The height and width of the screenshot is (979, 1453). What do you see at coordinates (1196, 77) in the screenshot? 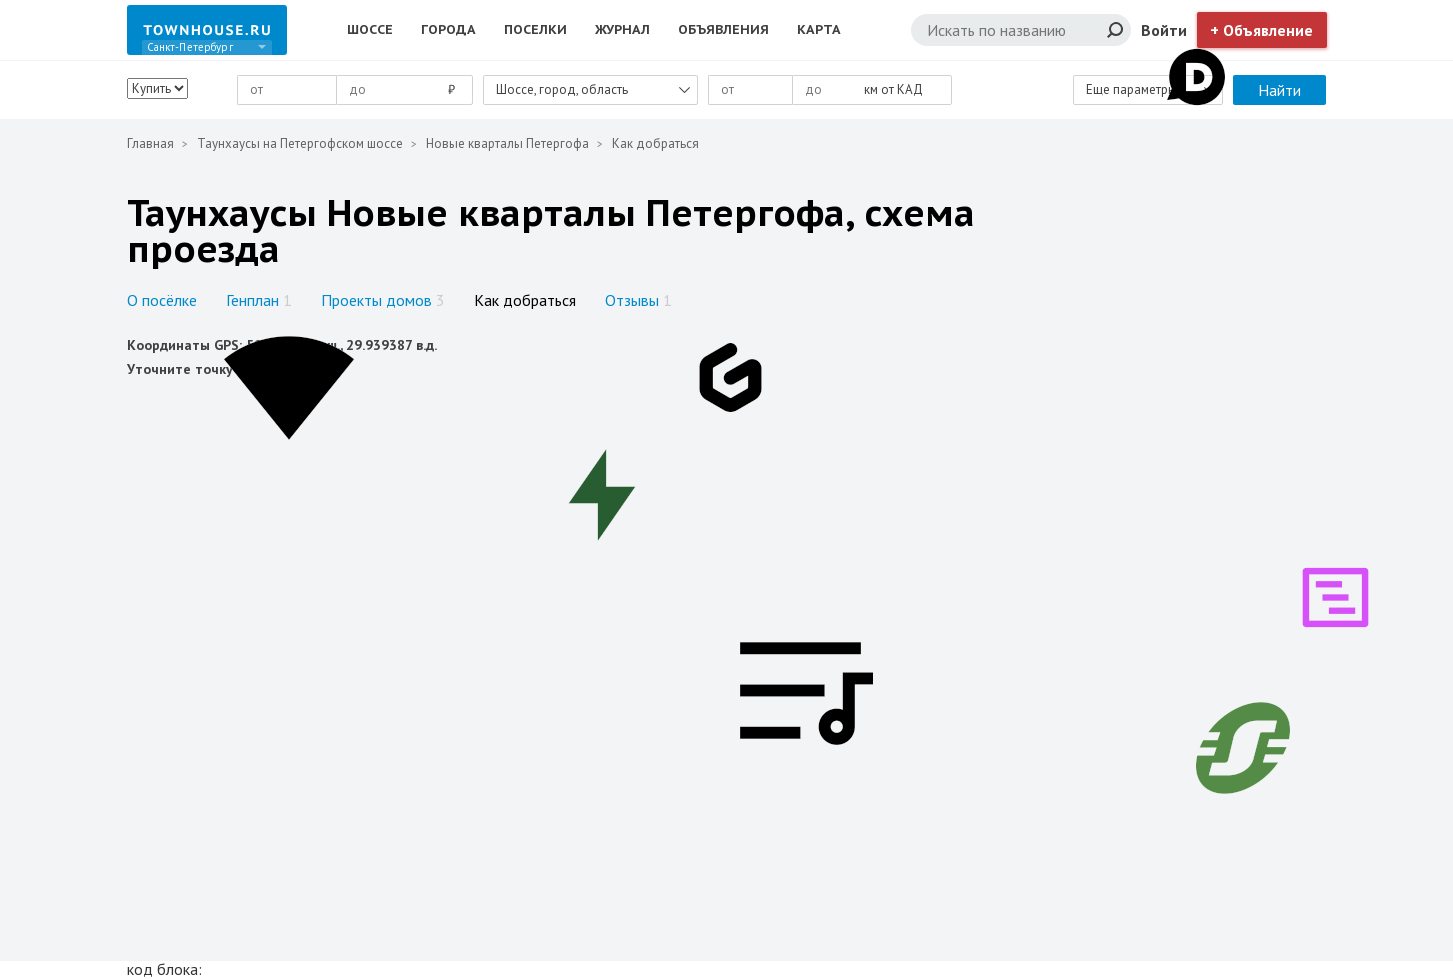
I see `open Disqus comments section` at bounding box center [1196, 77].